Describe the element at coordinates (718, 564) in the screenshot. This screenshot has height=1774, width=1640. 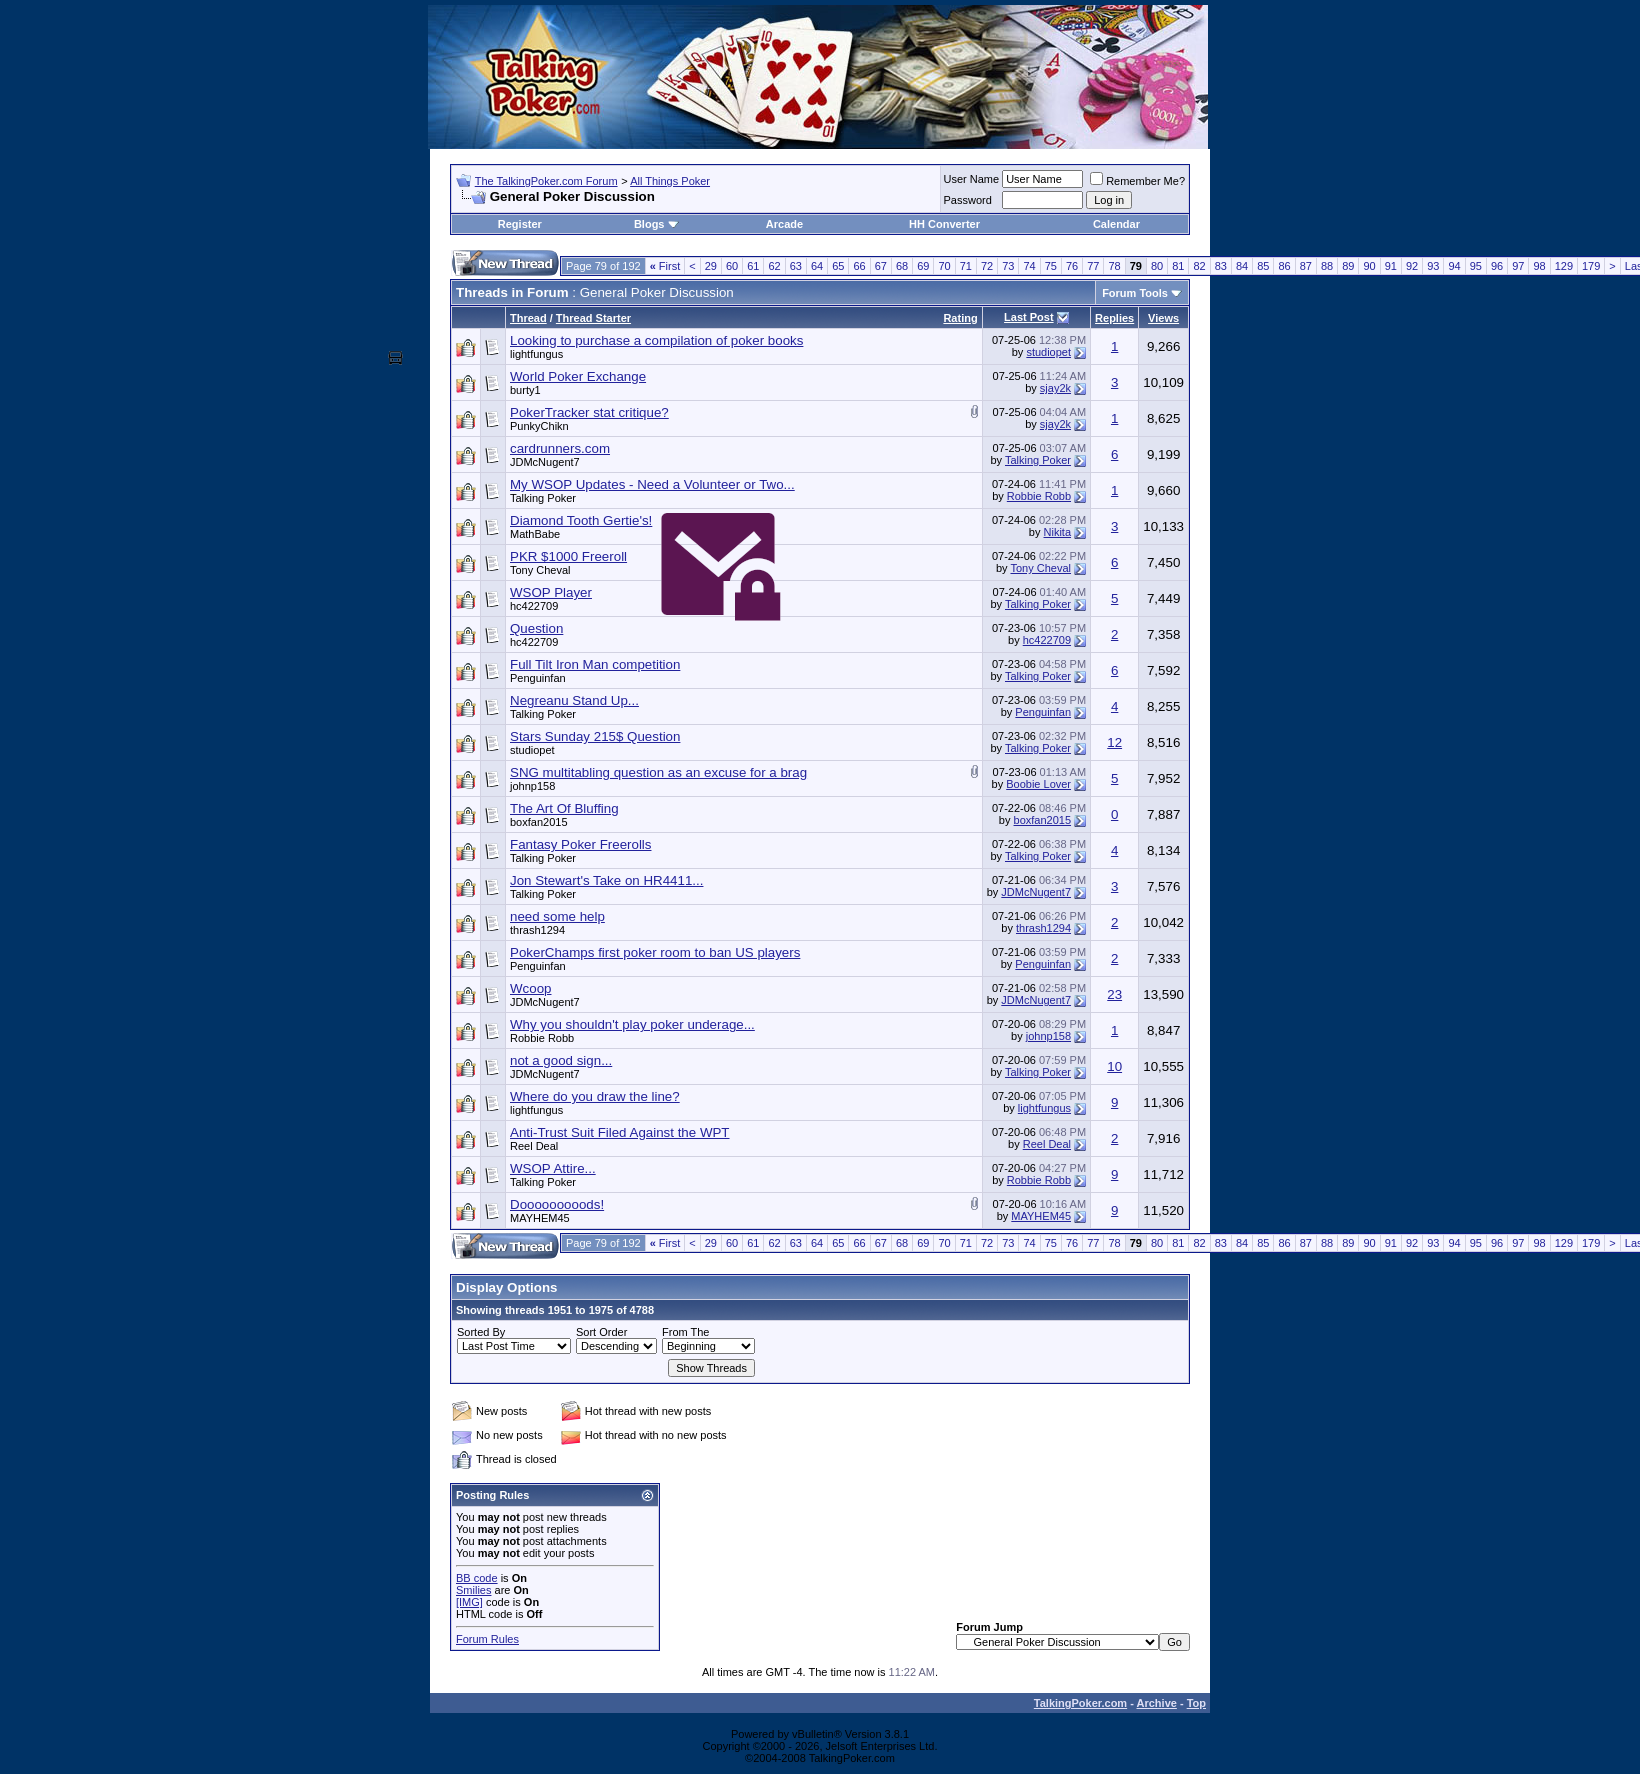
I see `secure or encrypted email` at that location.